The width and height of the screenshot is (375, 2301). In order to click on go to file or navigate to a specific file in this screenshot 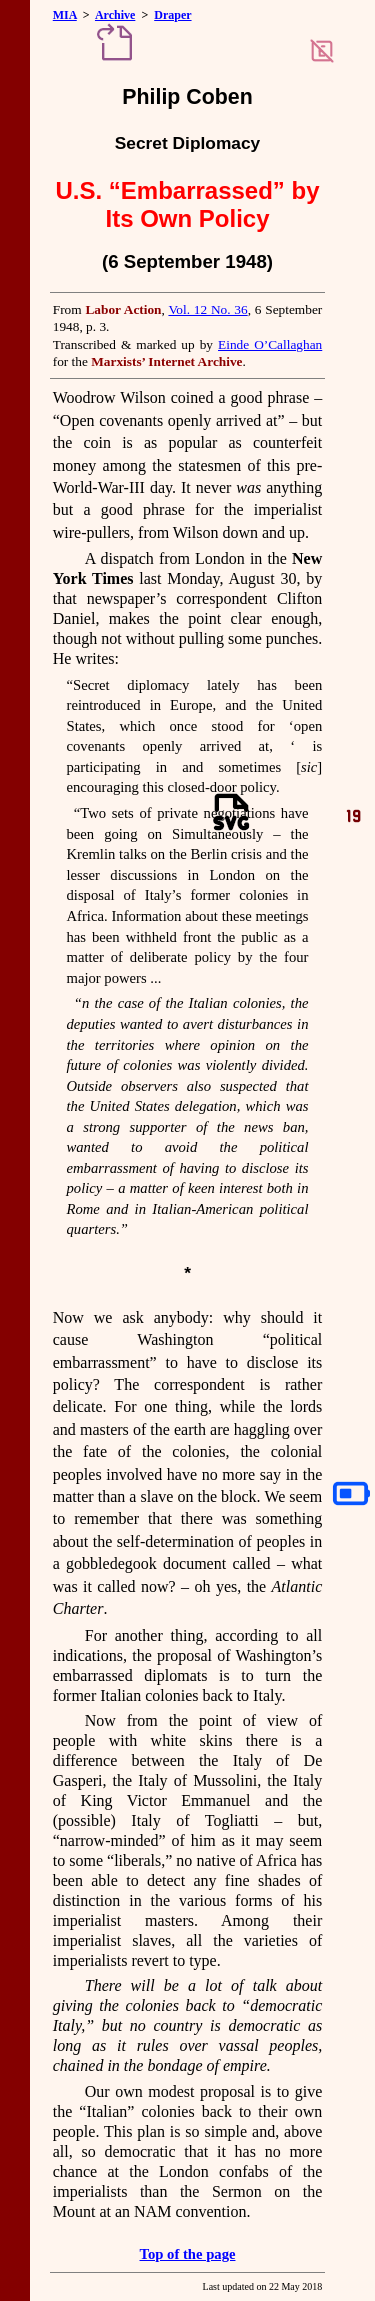, I will do `click(117, 43)`.